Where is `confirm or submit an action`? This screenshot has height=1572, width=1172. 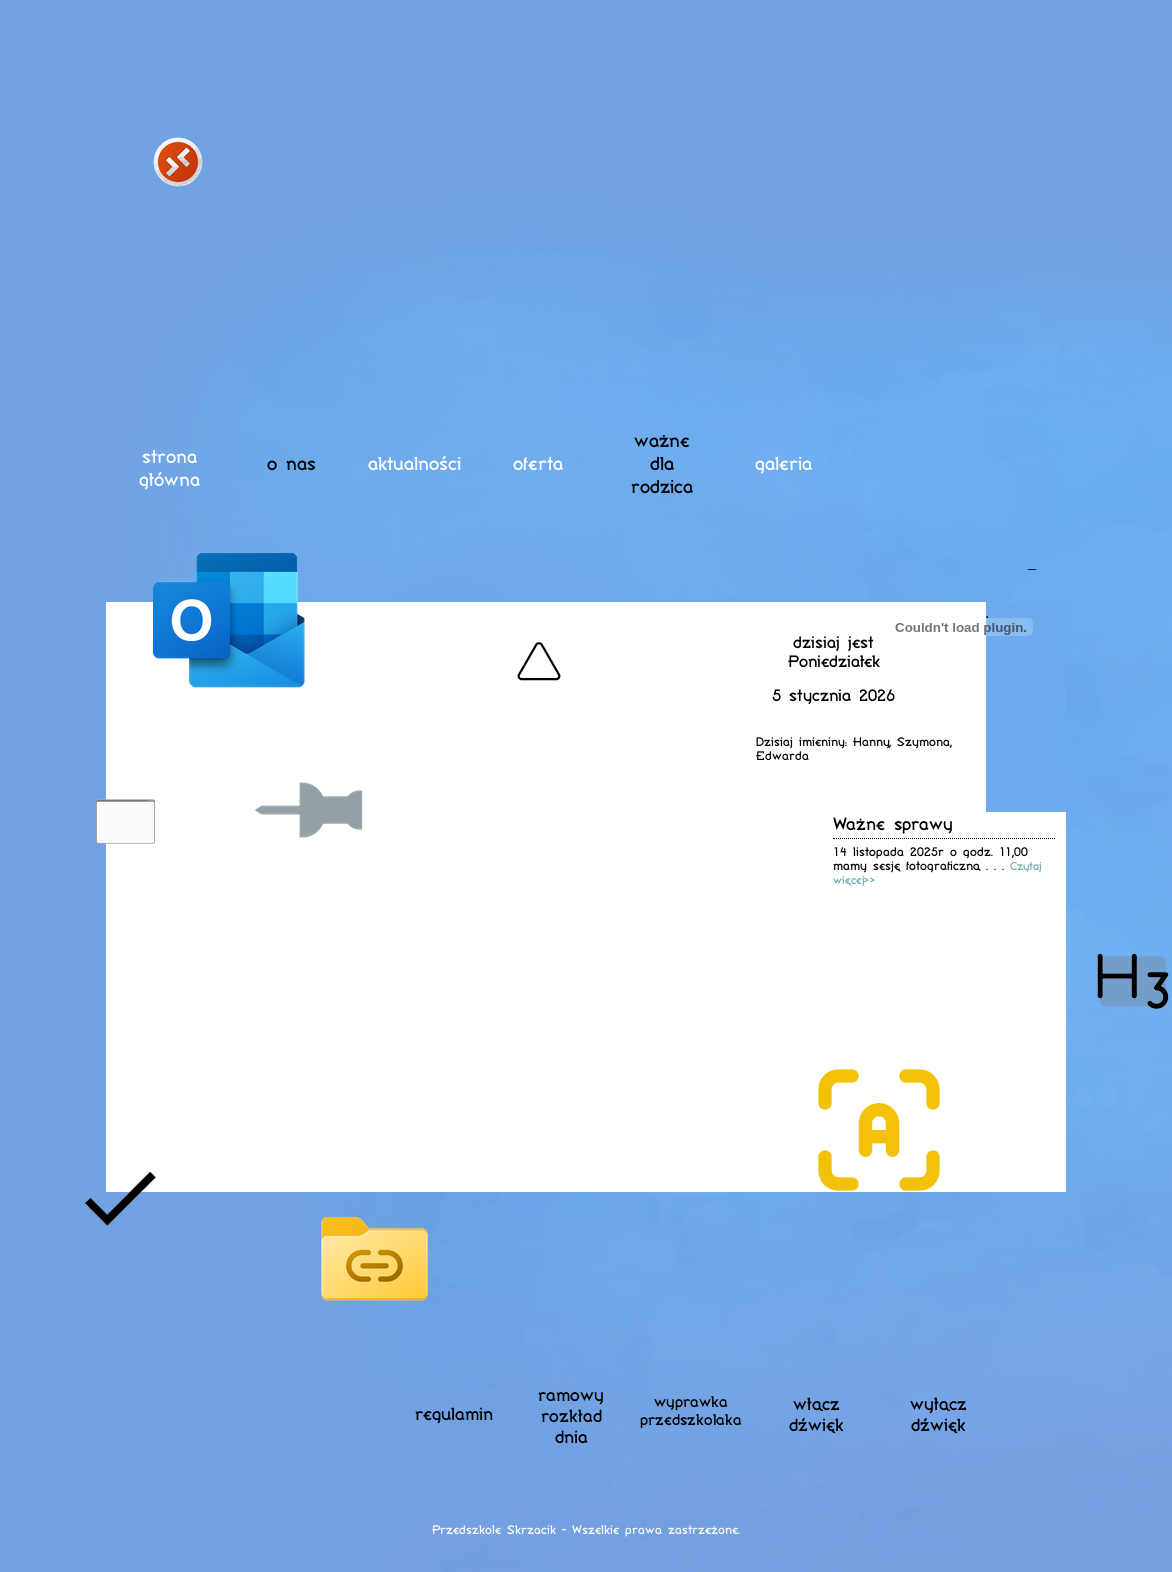
confirm or submit an action is located at coordinates (119, 1197).